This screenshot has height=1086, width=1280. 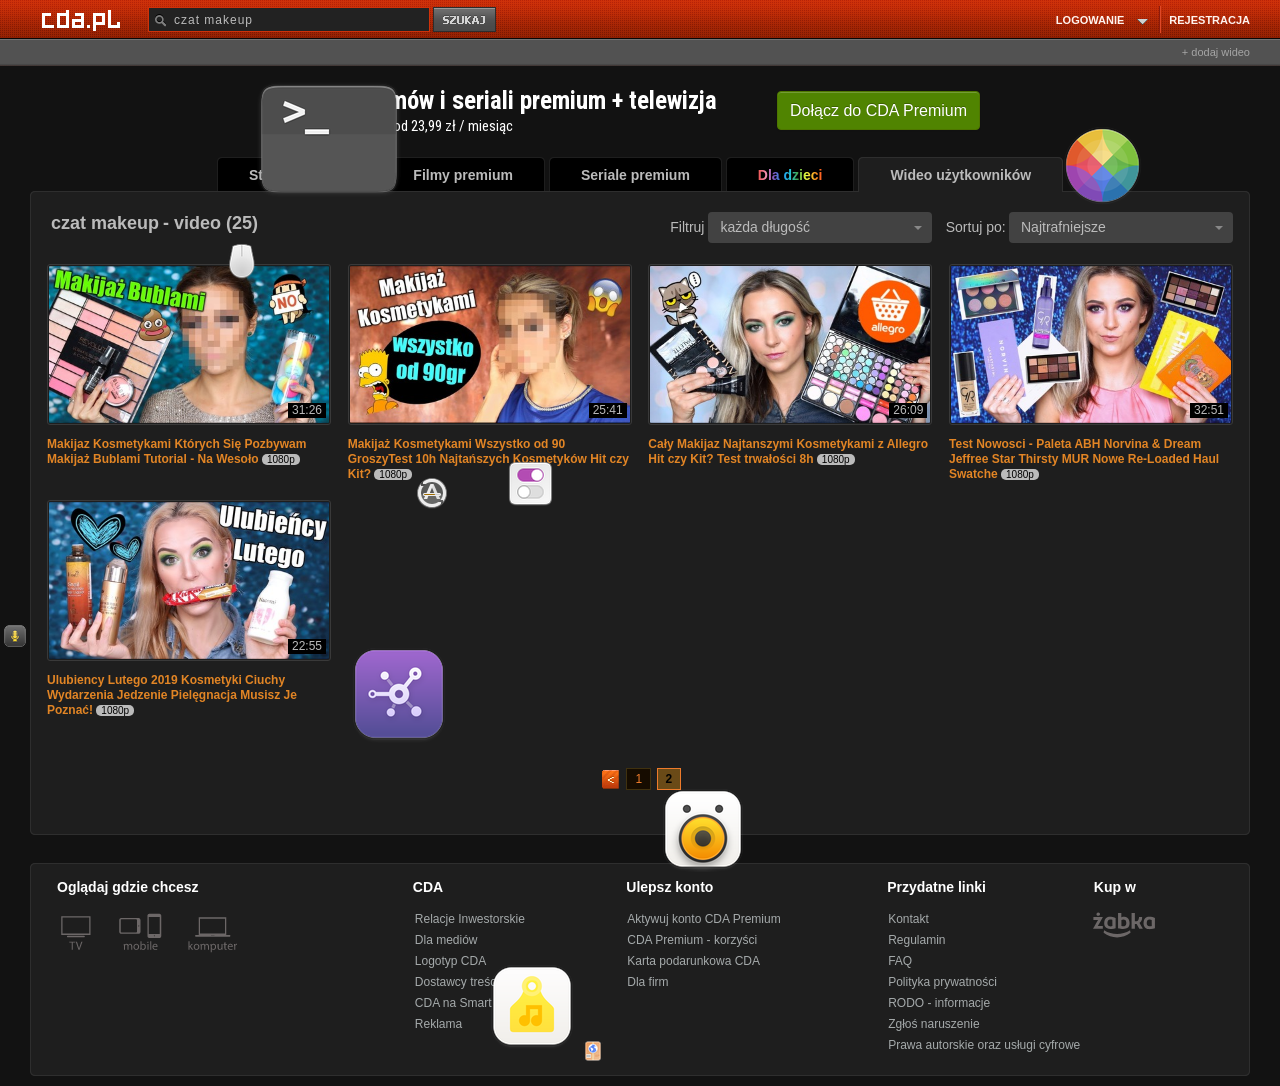 What do you see at coordinates (432, 493) in the screenshot?
I see `check for available software updates` at bounding box center [432, 493].